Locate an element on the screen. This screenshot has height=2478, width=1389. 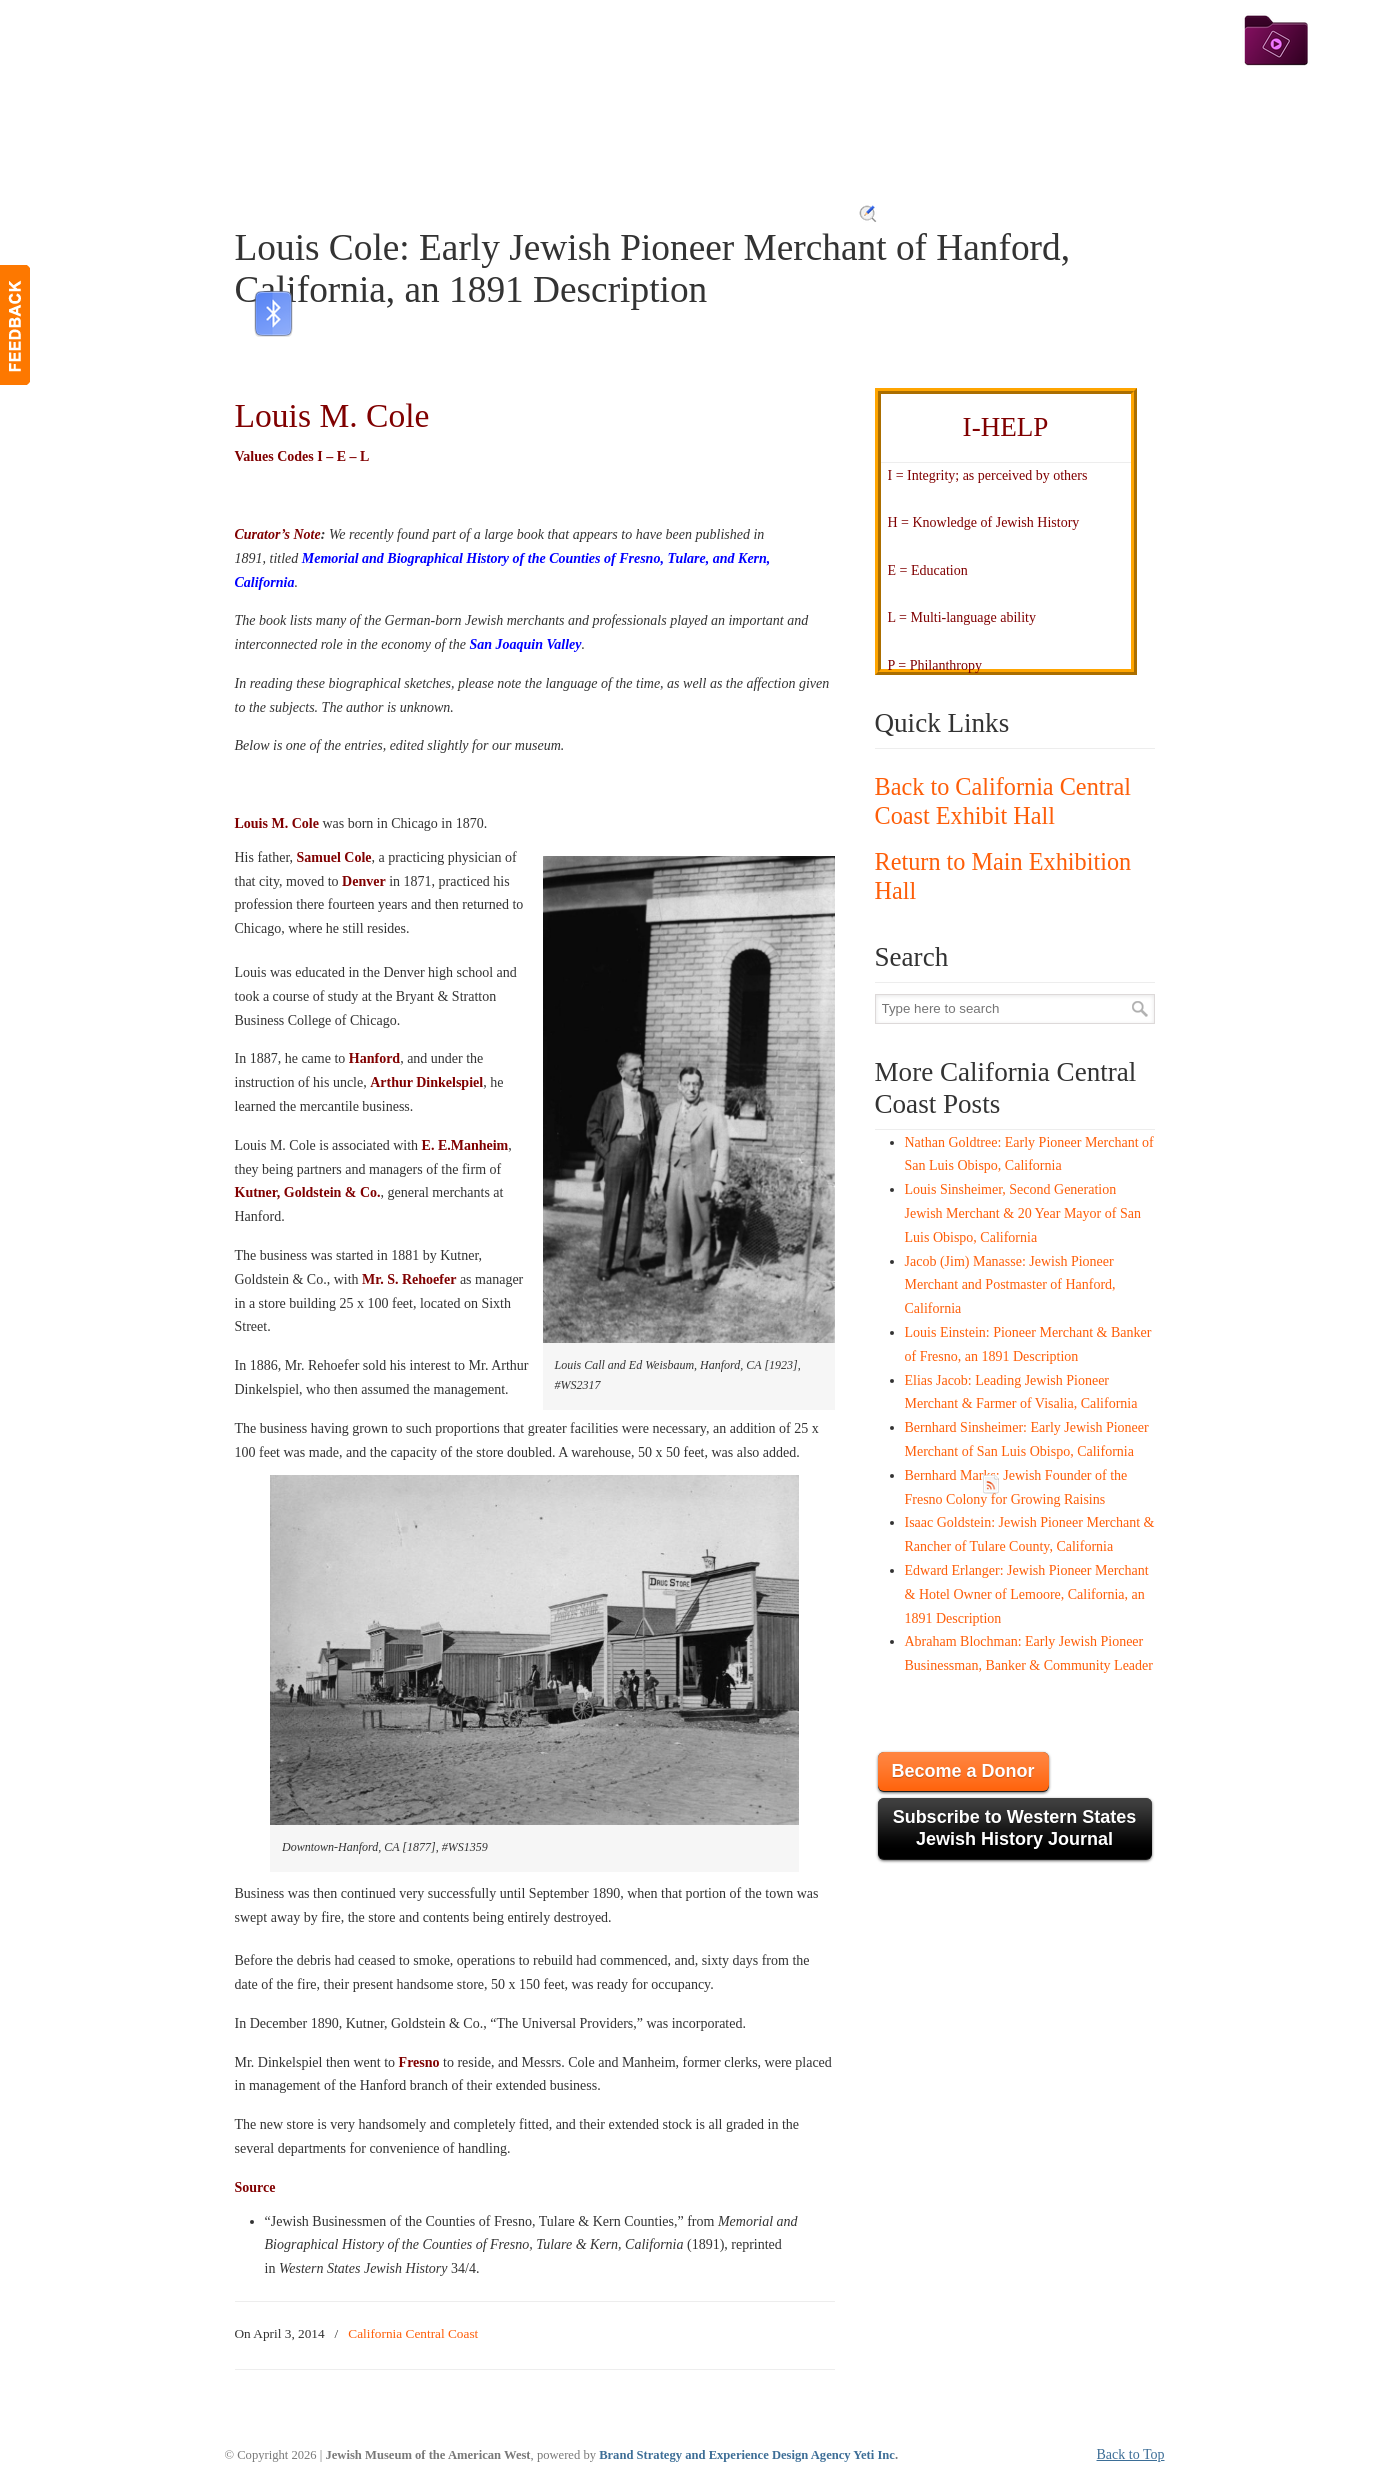
open adobe premiere elements project folder is located at coordinates (1276, 42).